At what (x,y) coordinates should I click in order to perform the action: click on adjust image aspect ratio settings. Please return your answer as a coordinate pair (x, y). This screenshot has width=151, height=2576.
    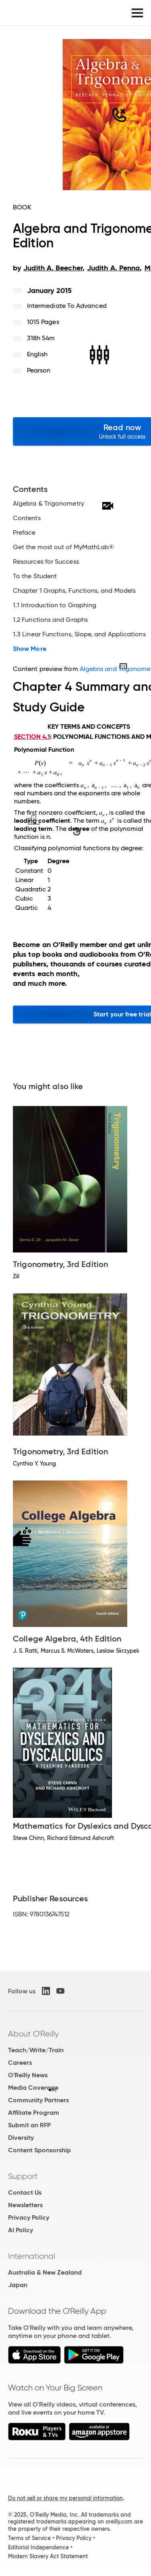
    Looking at the image, I should click on (123, 666).